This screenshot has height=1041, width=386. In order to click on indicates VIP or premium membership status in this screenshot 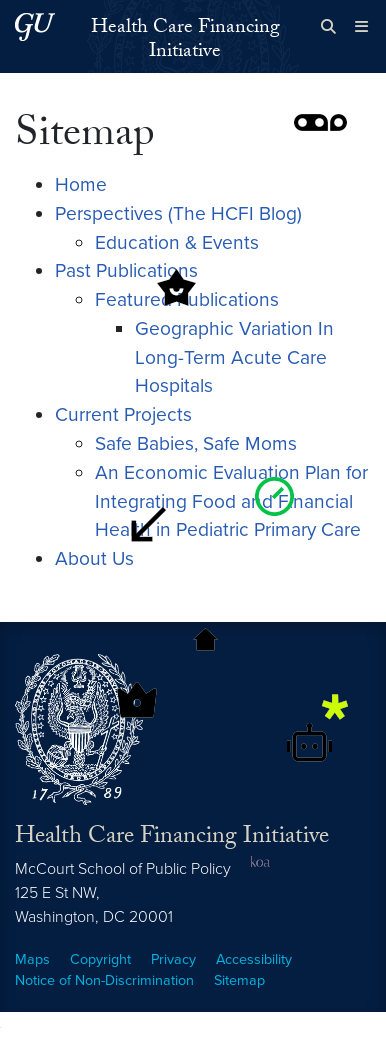, I will do `click(137, 701)`.